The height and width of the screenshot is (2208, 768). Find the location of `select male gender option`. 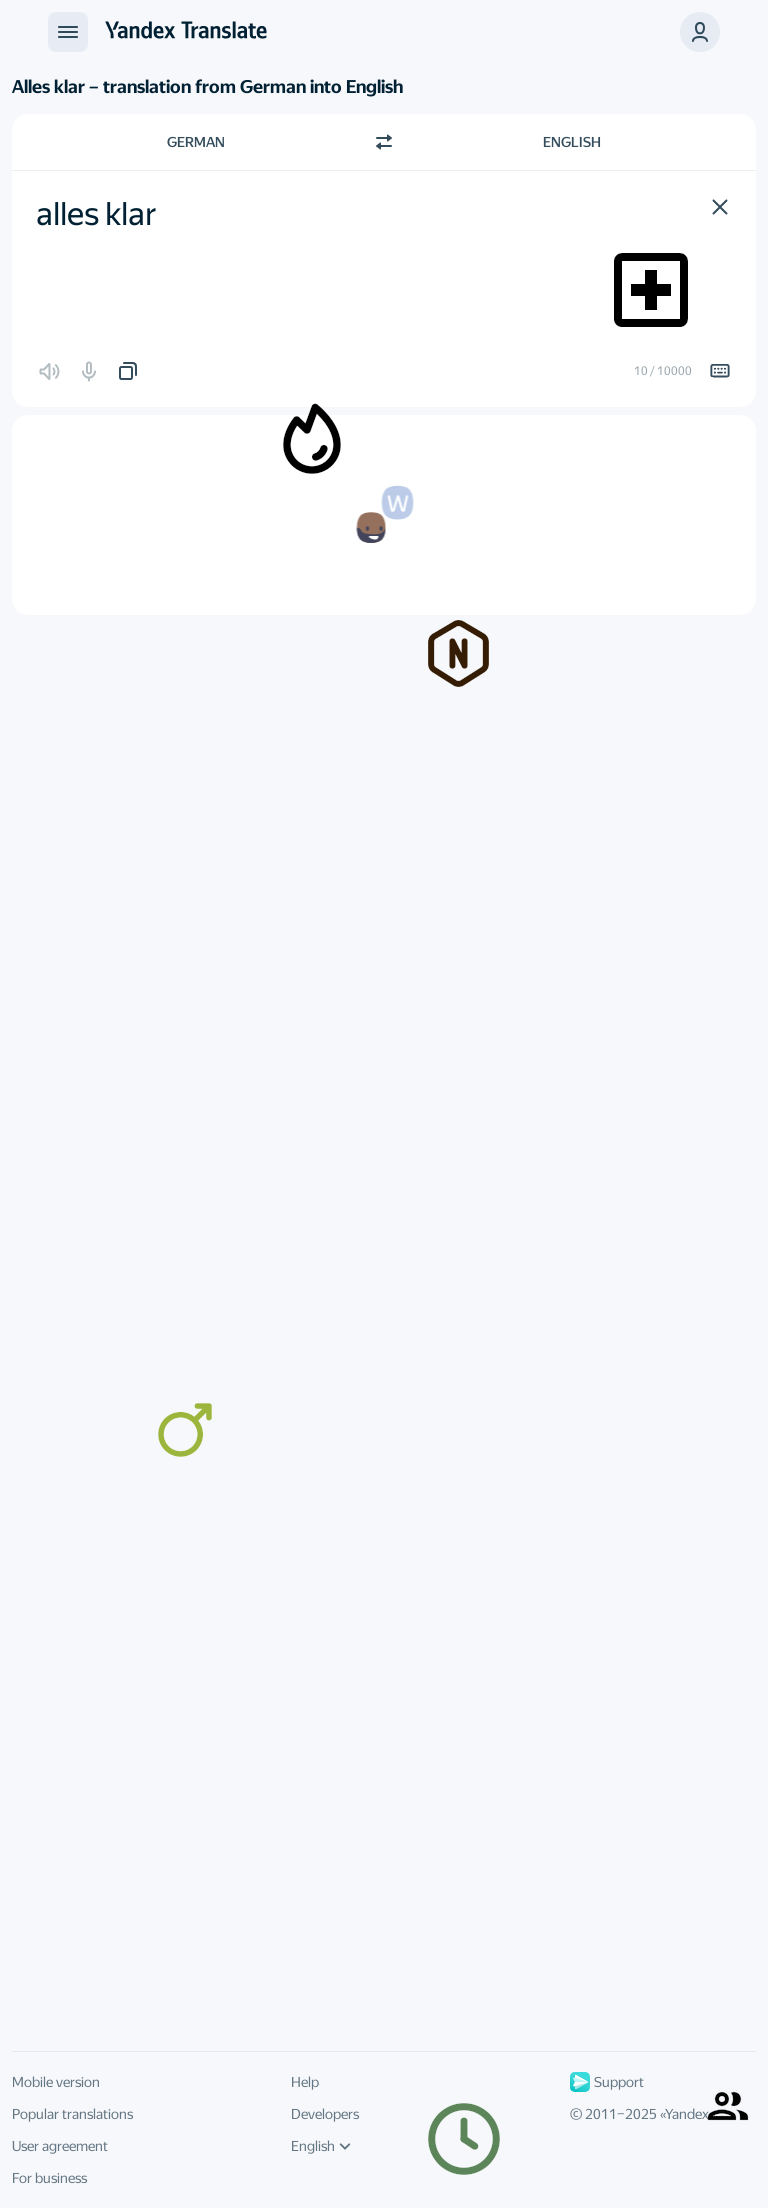

select male gender option is located at coordinates (185, 1430).